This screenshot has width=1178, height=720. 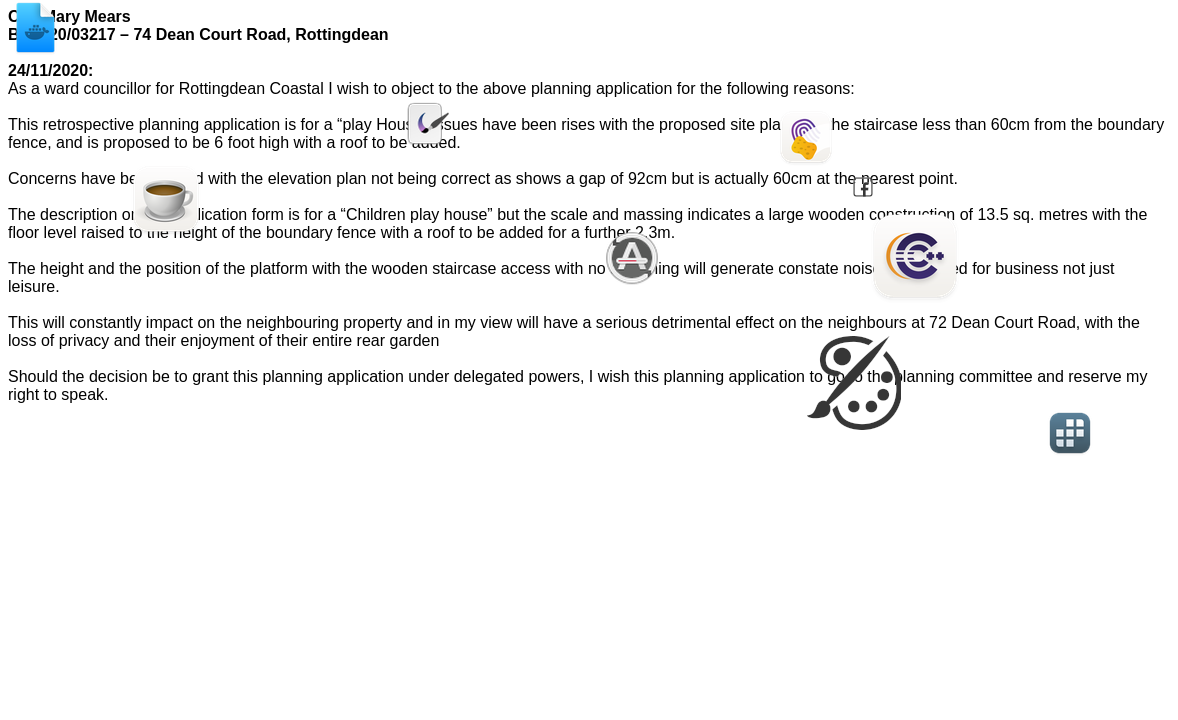 What do you see at coordinates (1070, 433) in the screenshot?
I see `open stata statistical software` at bounding box center [1070, 433].